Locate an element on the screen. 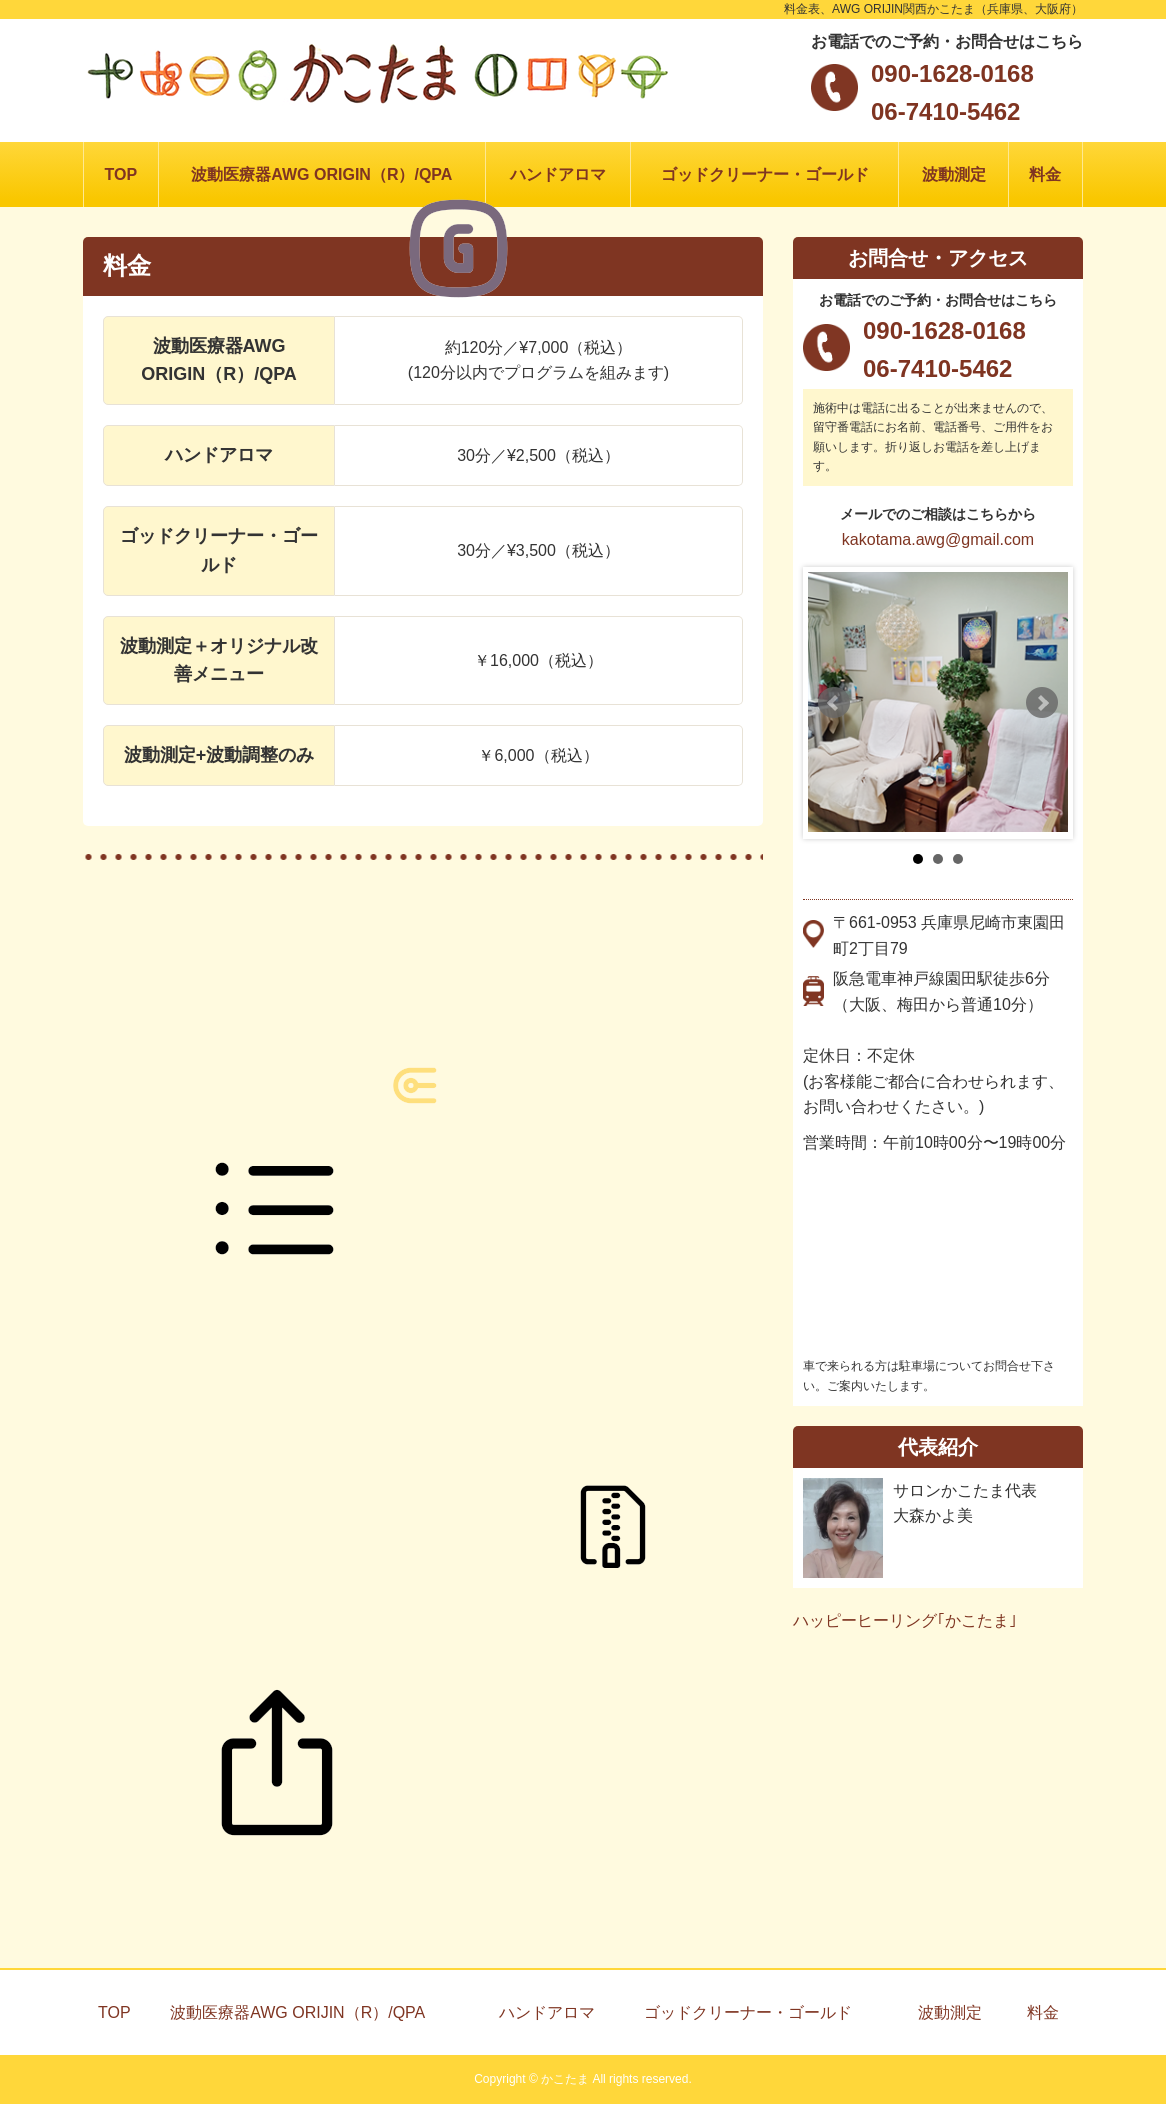 The height and width of the screenshot is (2104, 1166). share this content is located at coordinates (277, 1766).